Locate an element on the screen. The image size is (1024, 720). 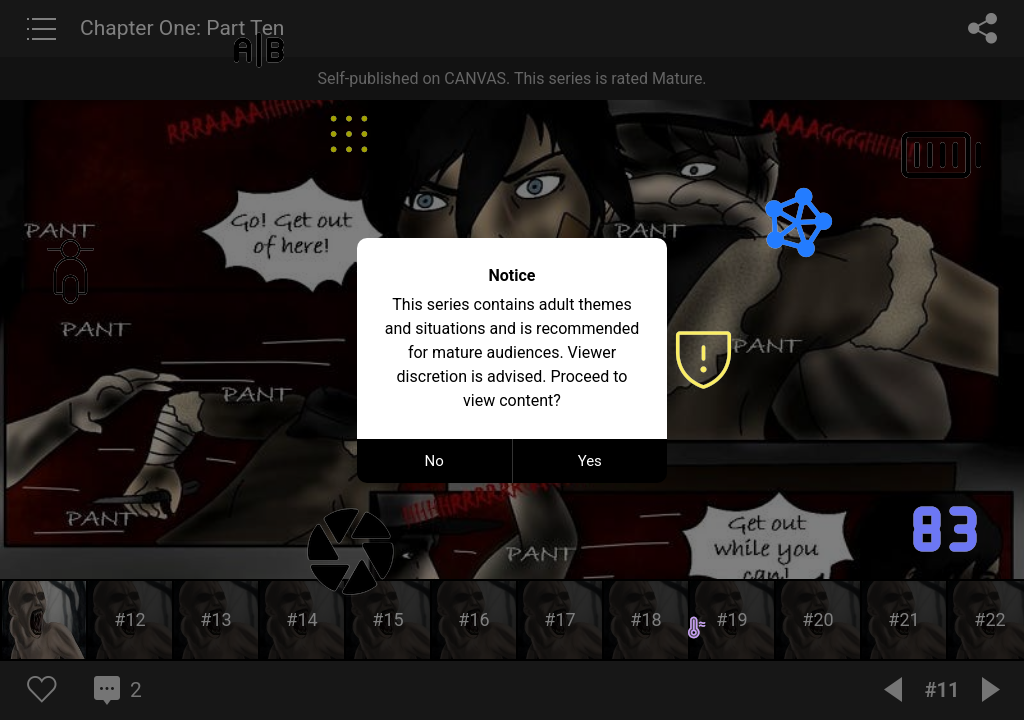
security warning or potential threat detected is located at coordinates (703, 356).